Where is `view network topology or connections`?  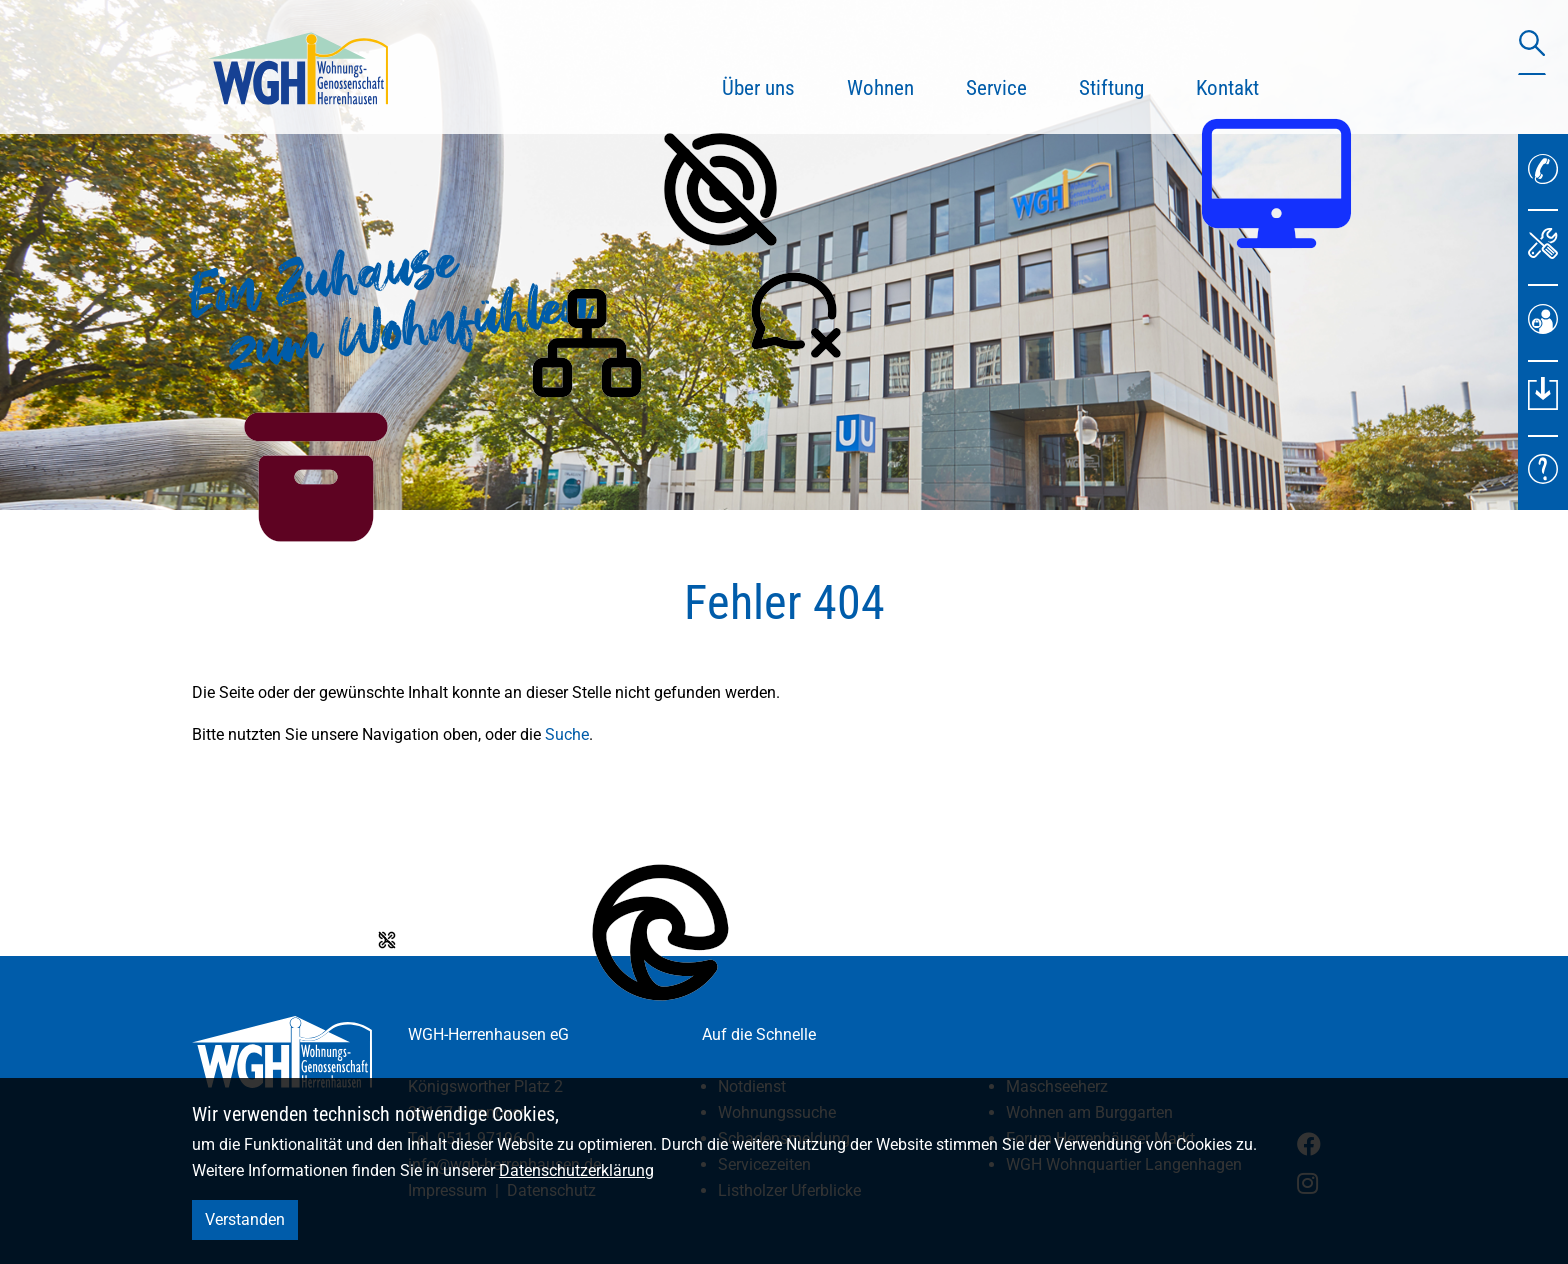 view network topology or connections is located at coordinates (587, 343).